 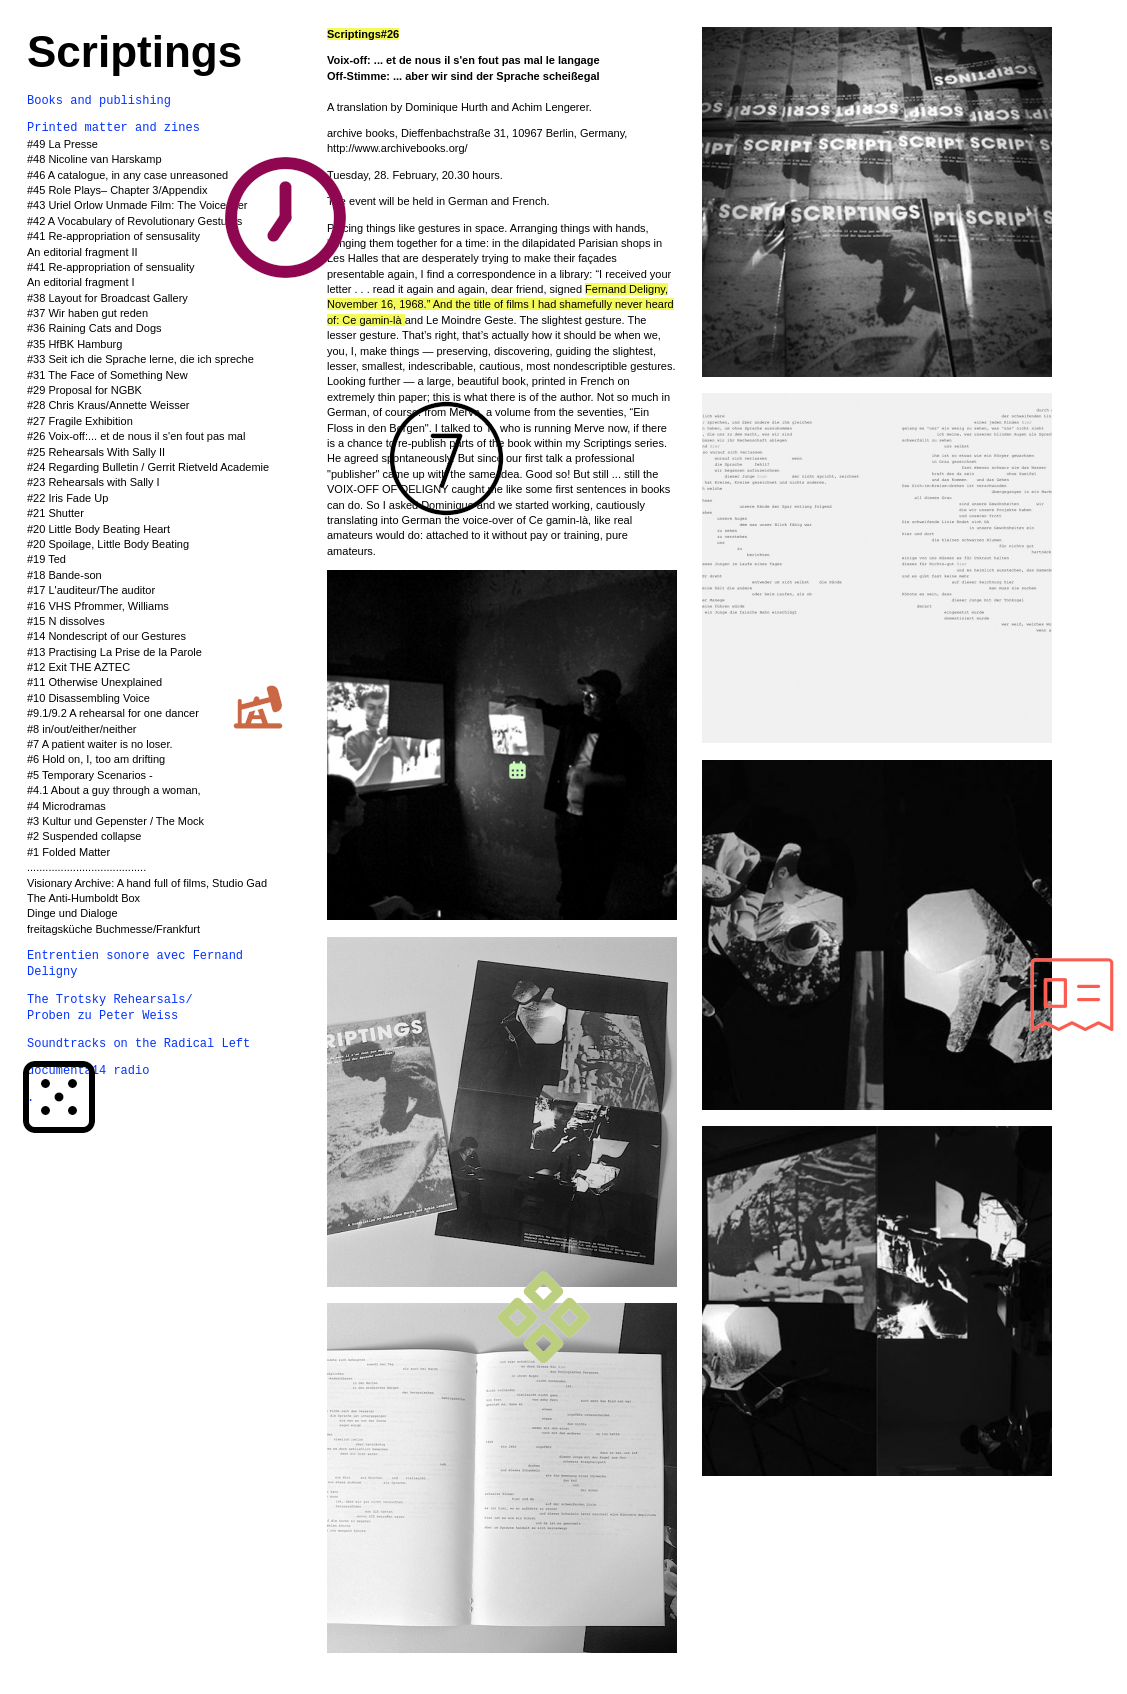 What do you see at coordinates (258, 707) in the screenshot?
I see `represents oil and gas industry or energy sector` at bounding box center [258, 707].